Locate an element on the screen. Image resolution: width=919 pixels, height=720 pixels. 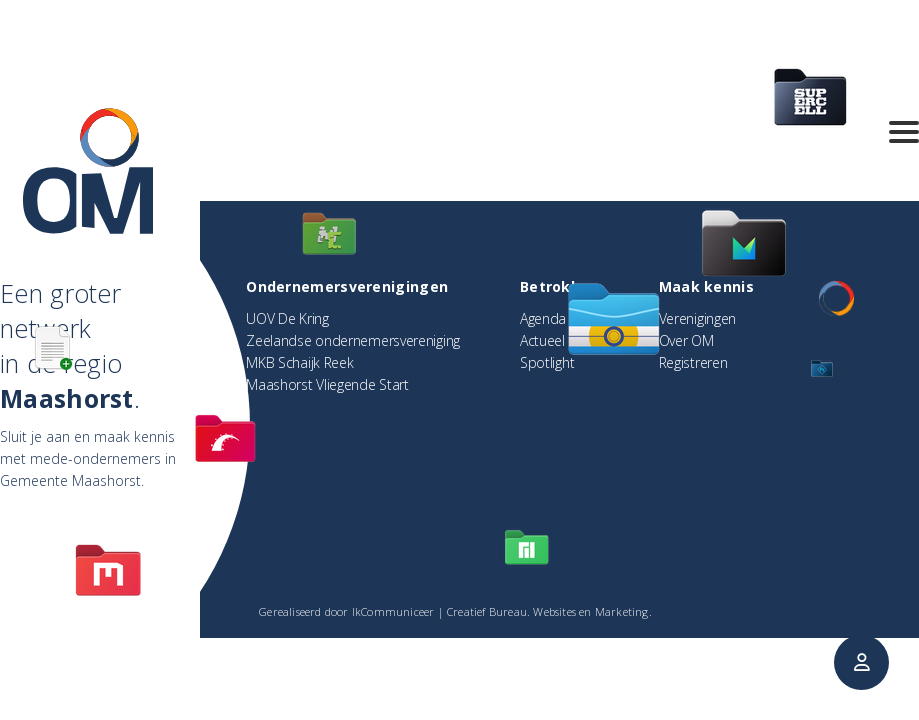
create a new document is located at coordinates (52, 347).